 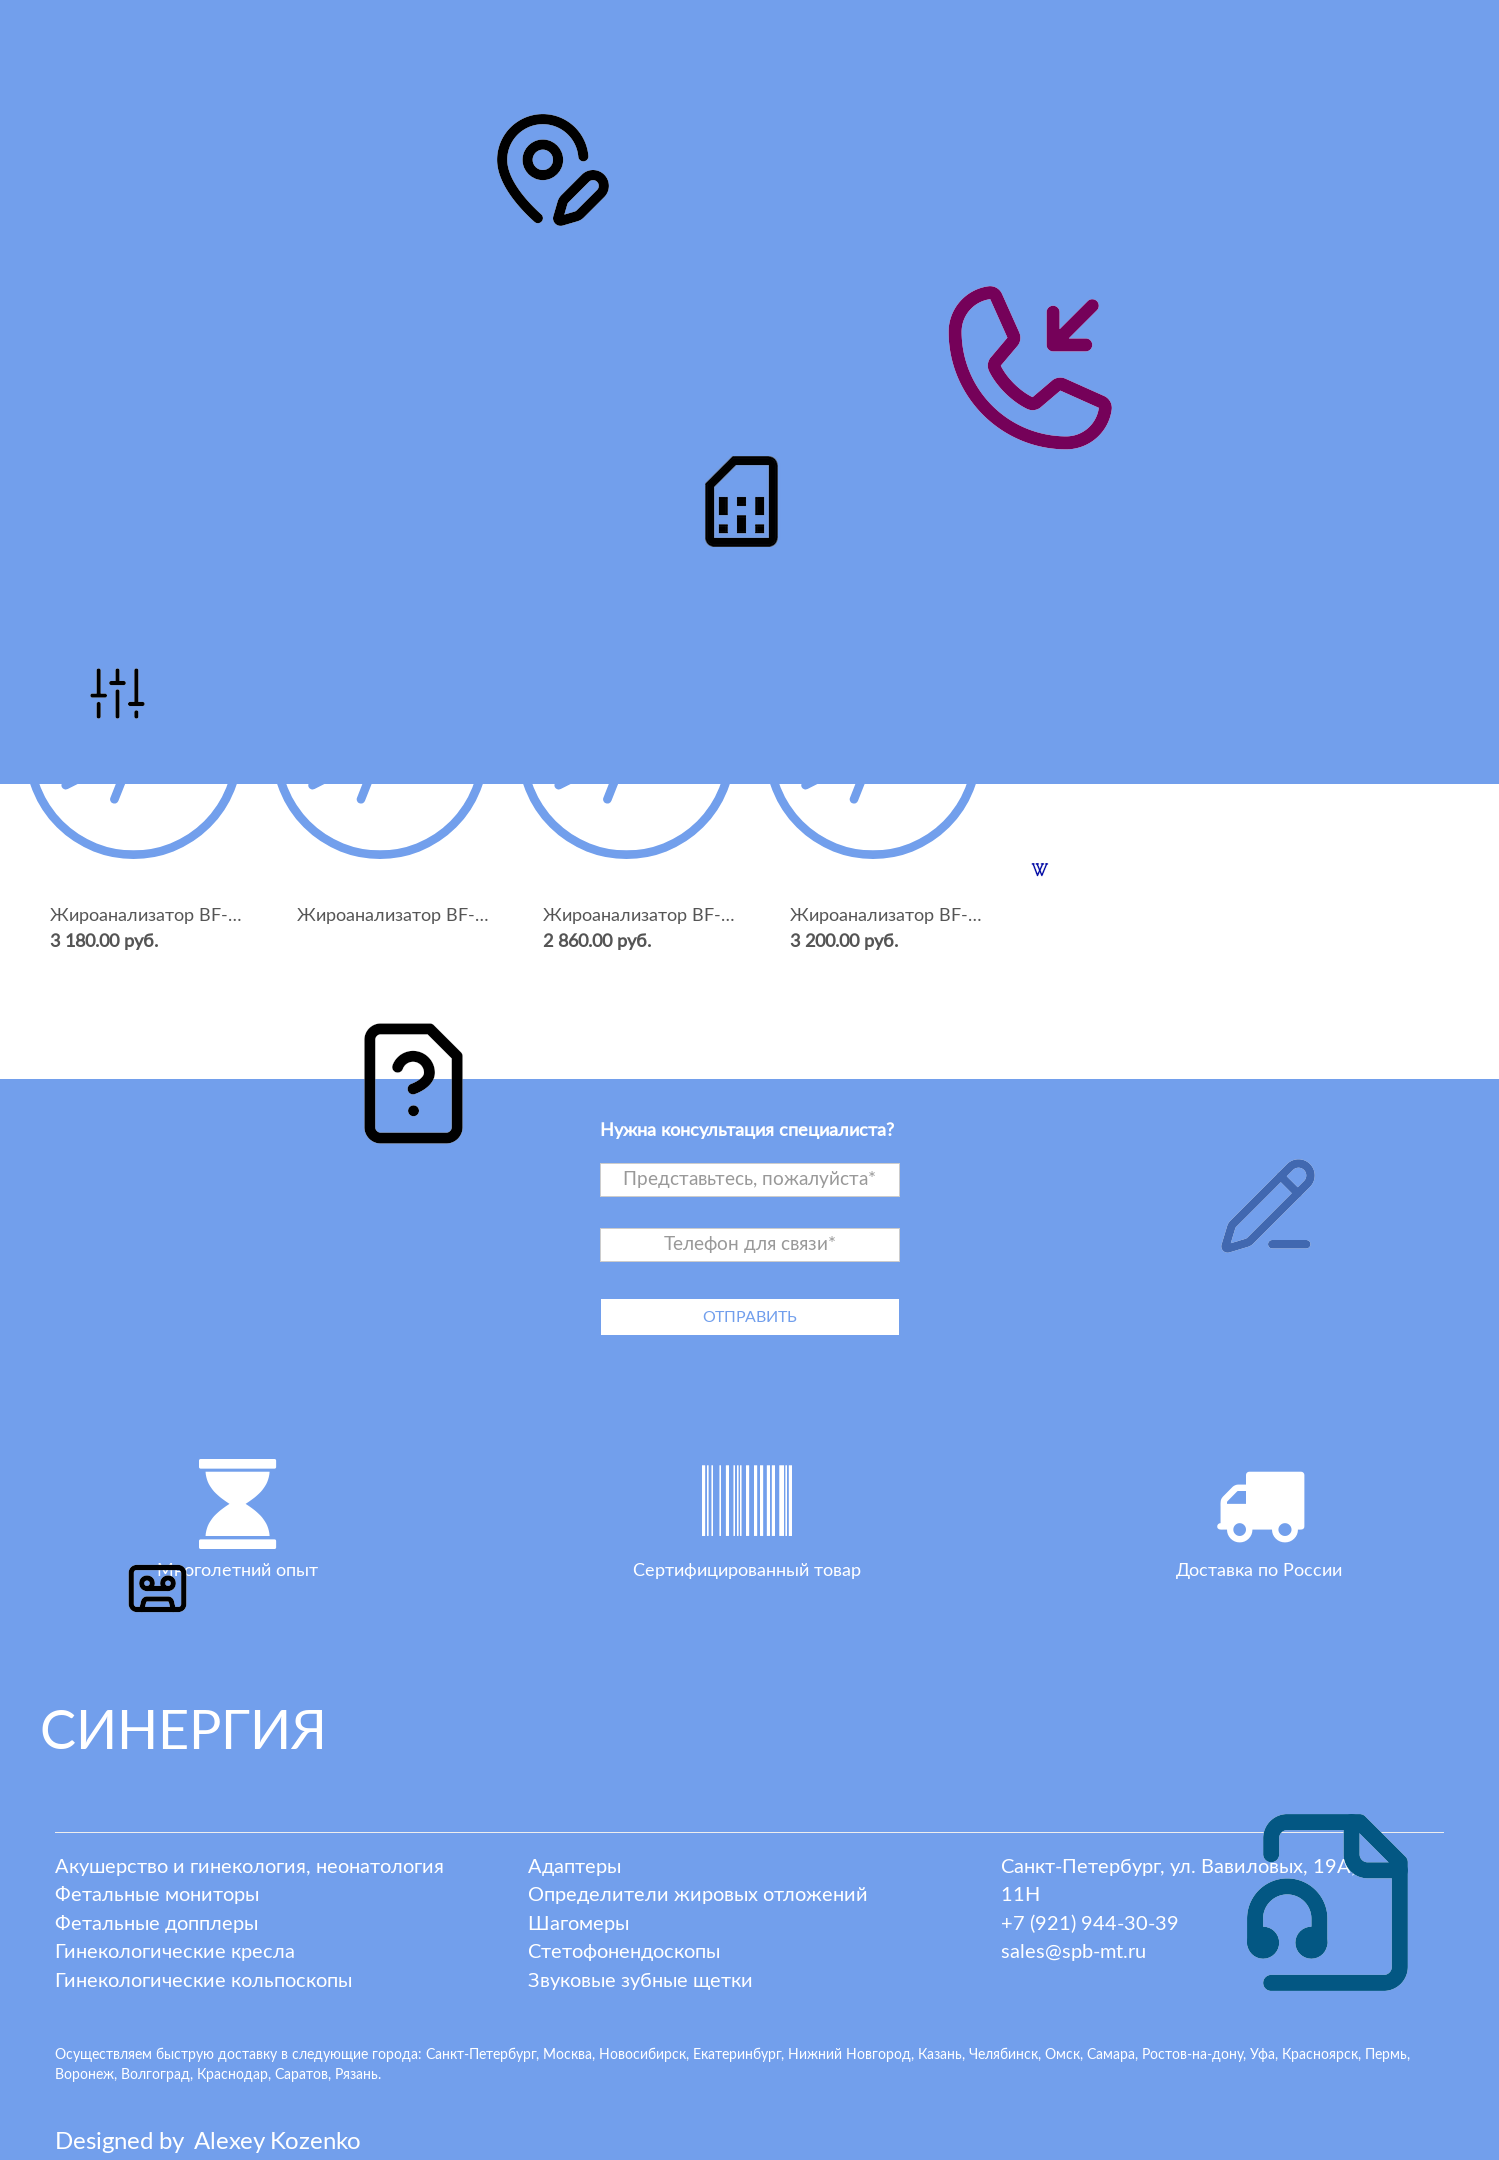 I want to click on unknown or unrecognized file type, so click(x=413, y=1083).